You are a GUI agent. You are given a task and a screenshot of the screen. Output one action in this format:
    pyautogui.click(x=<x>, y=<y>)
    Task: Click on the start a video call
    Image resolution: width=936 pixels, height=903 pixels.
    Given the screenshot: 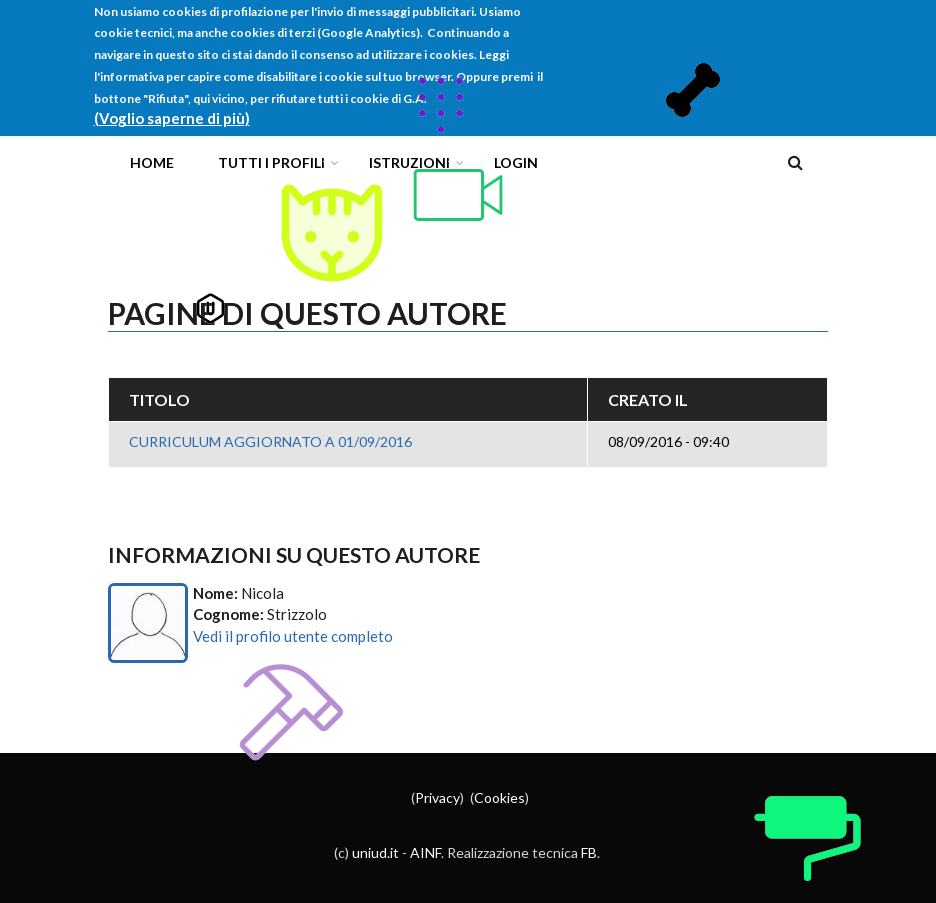 What is the action you would take?
    pyautogui.click(x=455, y=195)
    